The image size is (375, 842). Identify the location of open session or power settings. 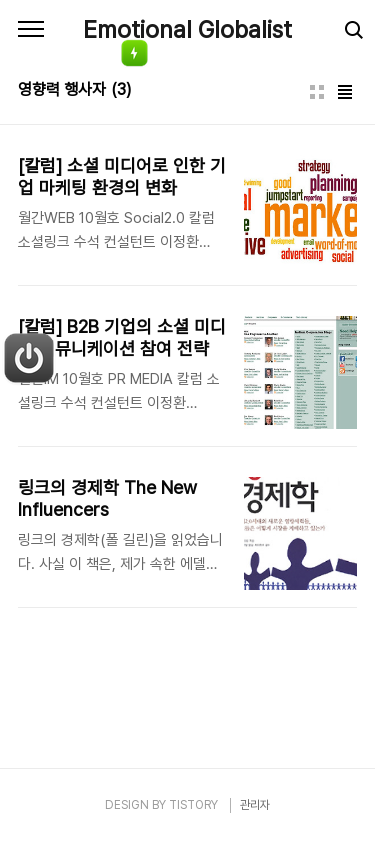
(29, 358).